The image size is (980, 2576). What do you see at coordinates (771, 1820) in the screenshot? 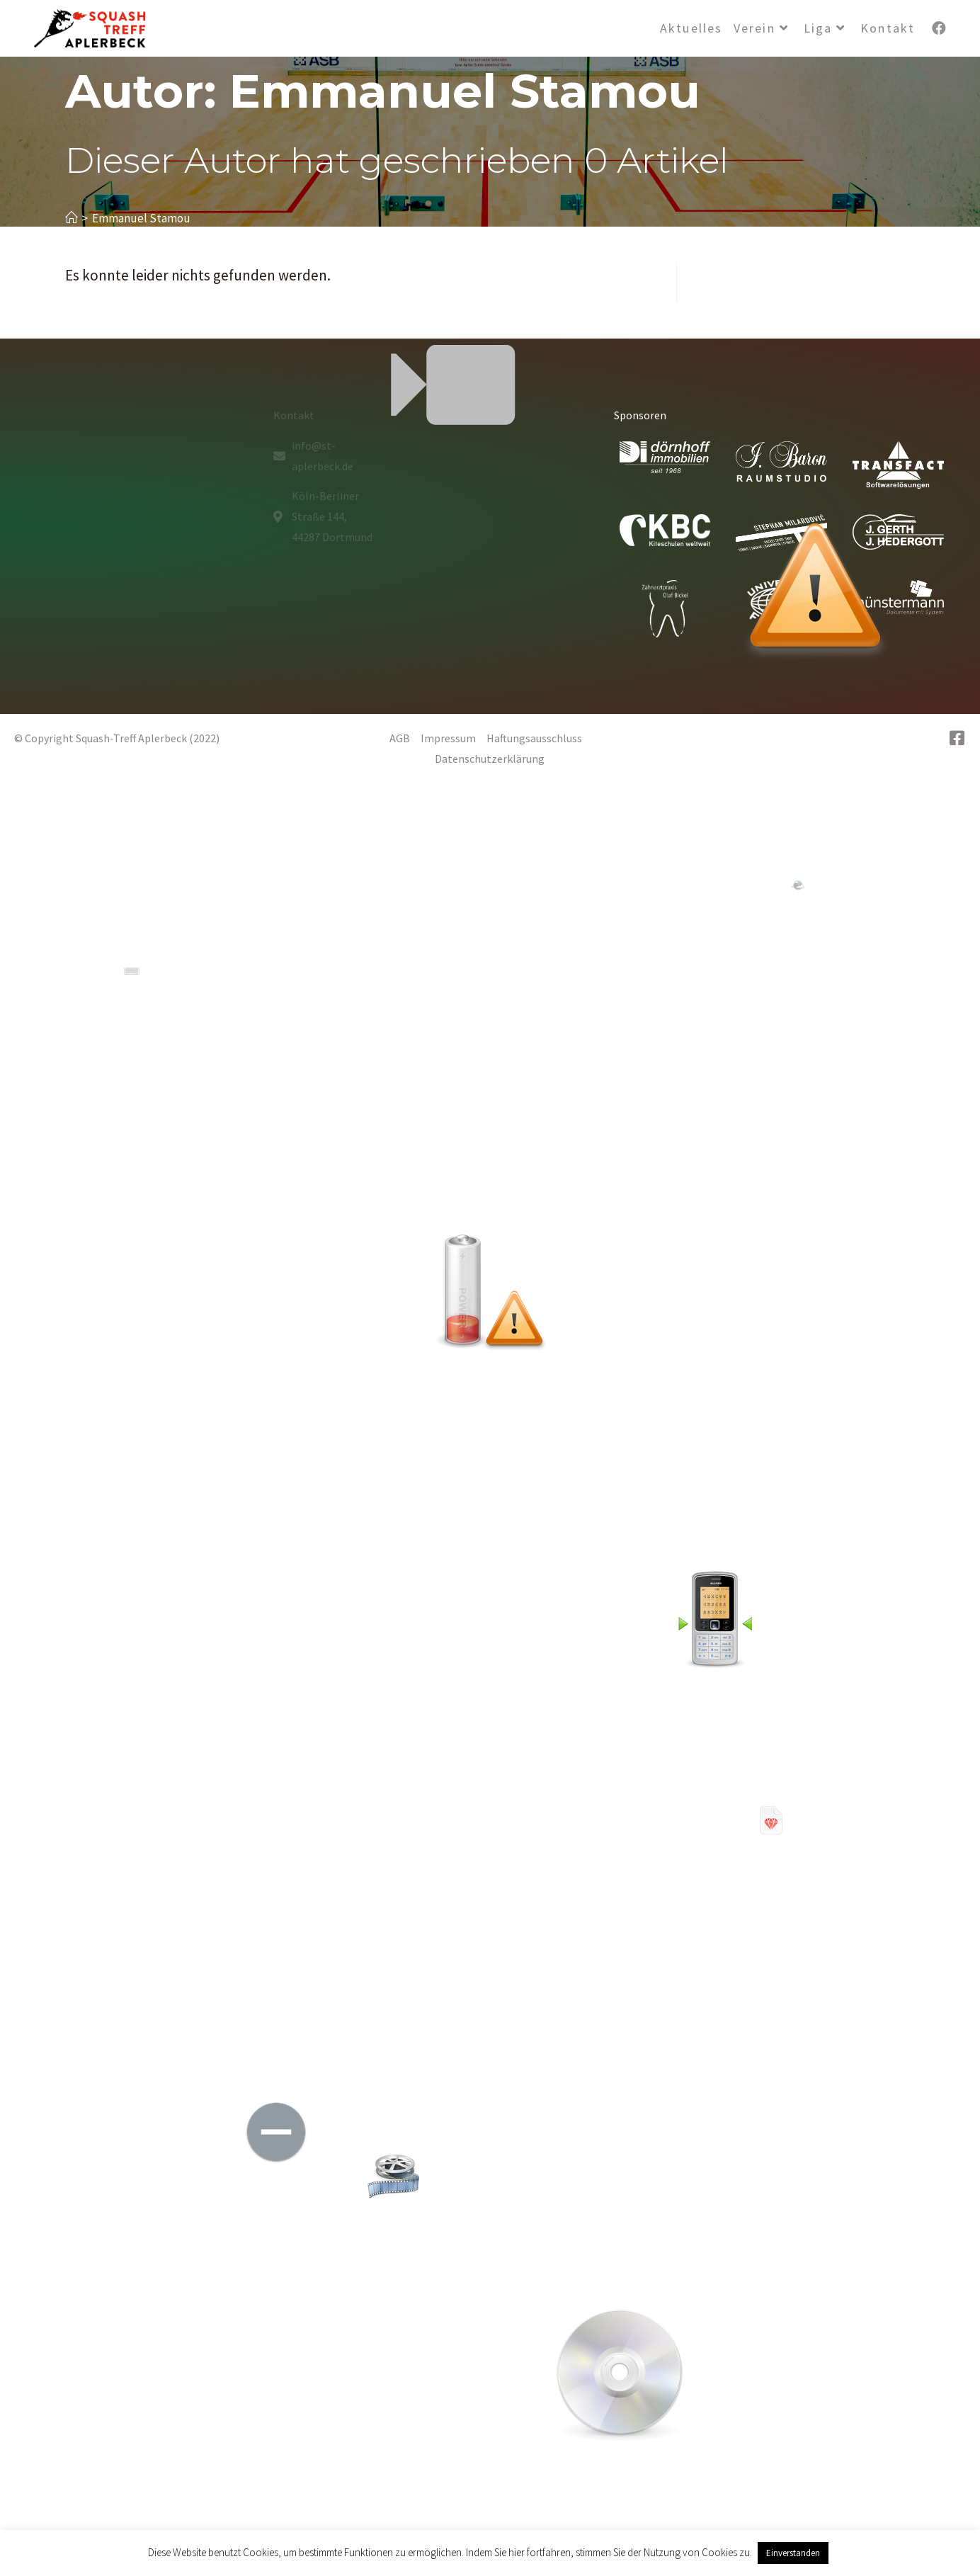
I see `ruby programming language source file` at bounding box center [771, 1820].